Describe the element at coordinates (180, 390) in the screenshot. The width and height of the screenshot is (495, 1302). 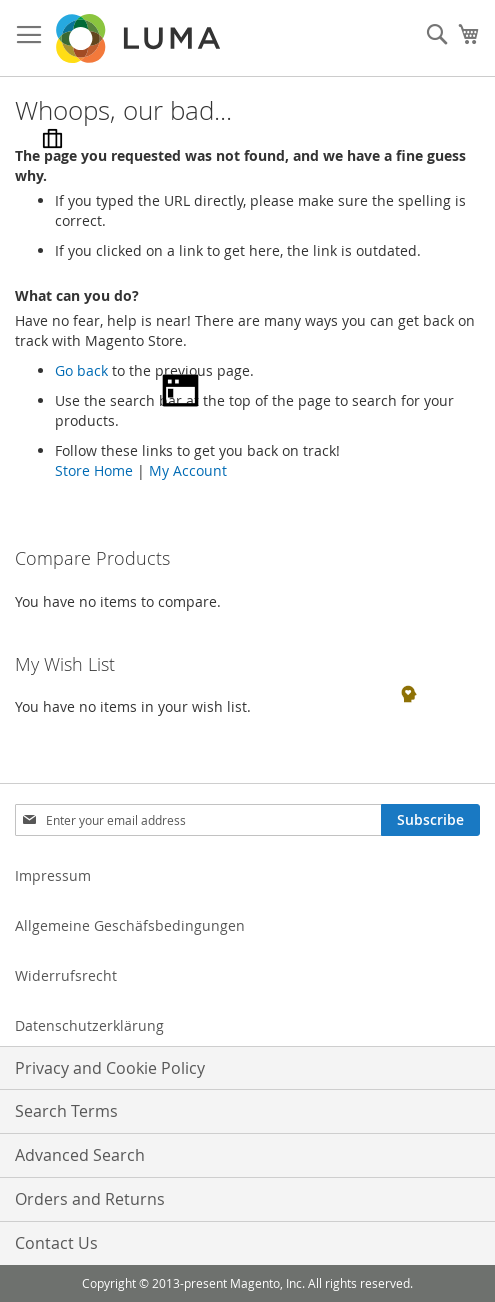
I see `open terminal or command line interface` at that location.